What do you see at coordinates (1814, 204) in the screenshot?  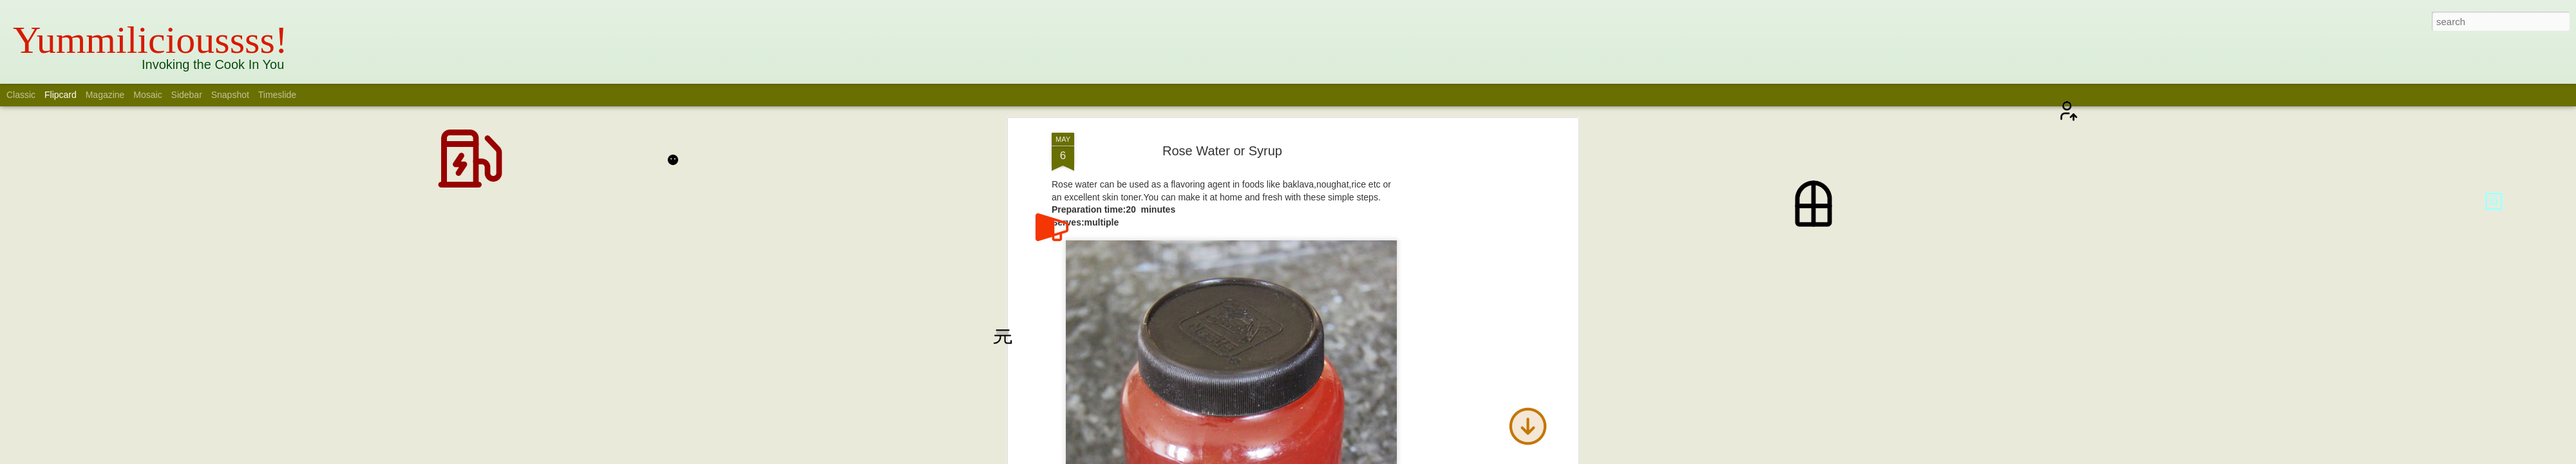 I see `open a new window` at bounding box center [1814, 204].